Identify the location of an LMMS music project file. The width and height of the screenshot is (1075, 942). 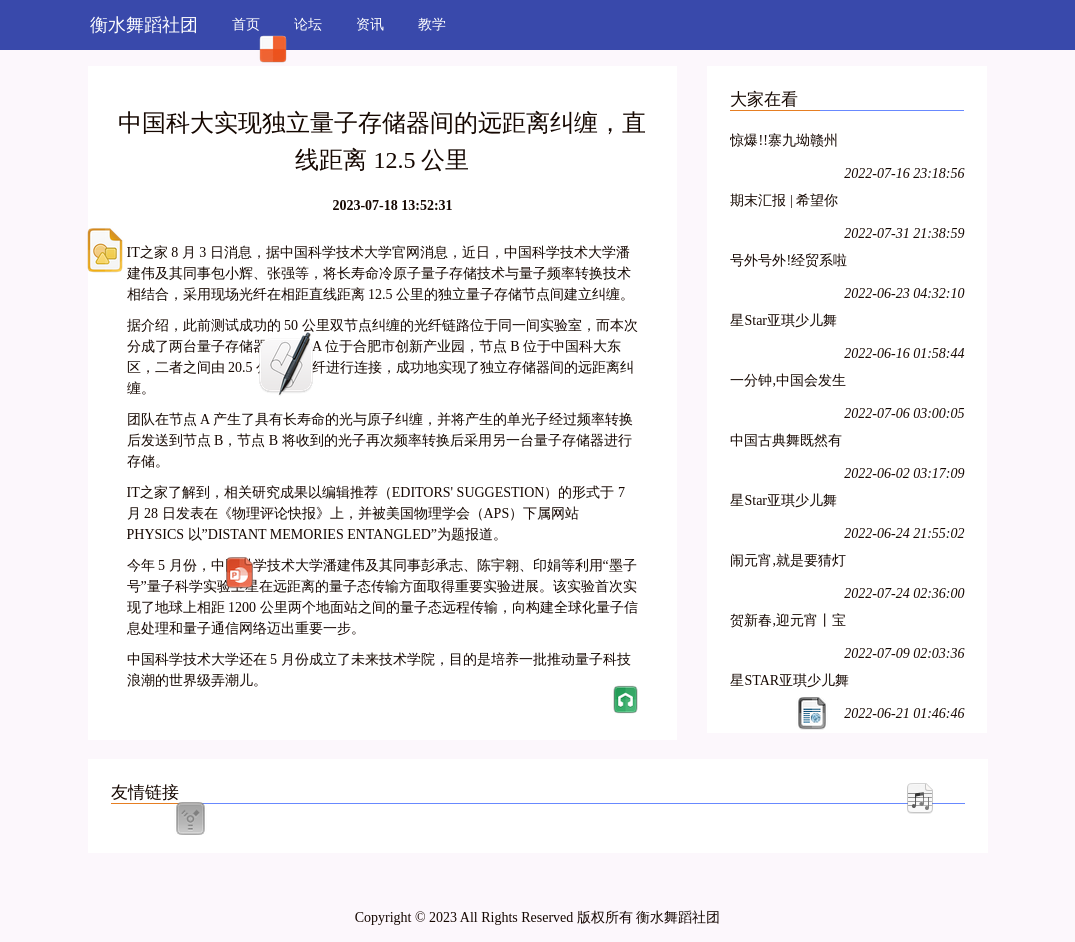
(625, 699).